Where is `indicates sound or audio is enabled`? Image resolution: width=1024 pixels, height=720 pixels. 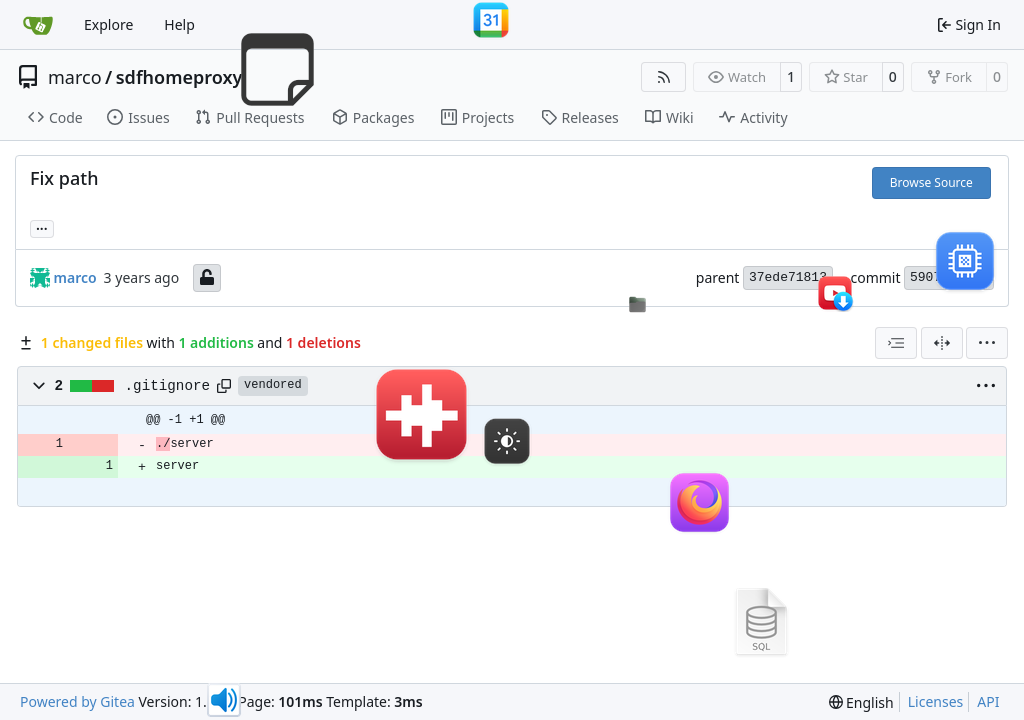 indicates sound or audio is enabled is located at coordinates (250, 673).